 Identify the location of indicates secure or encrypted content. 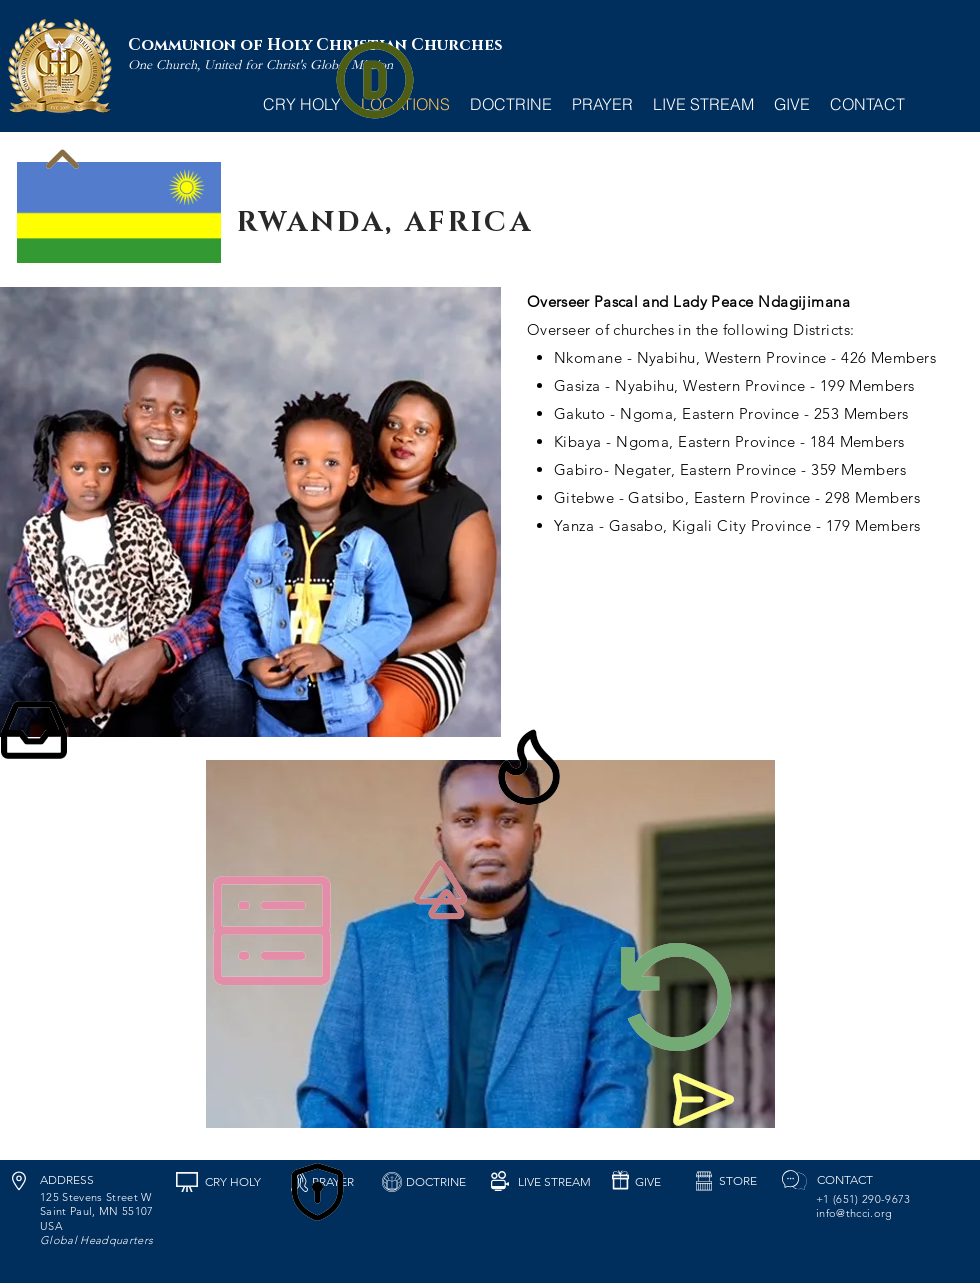
(317, 1192).